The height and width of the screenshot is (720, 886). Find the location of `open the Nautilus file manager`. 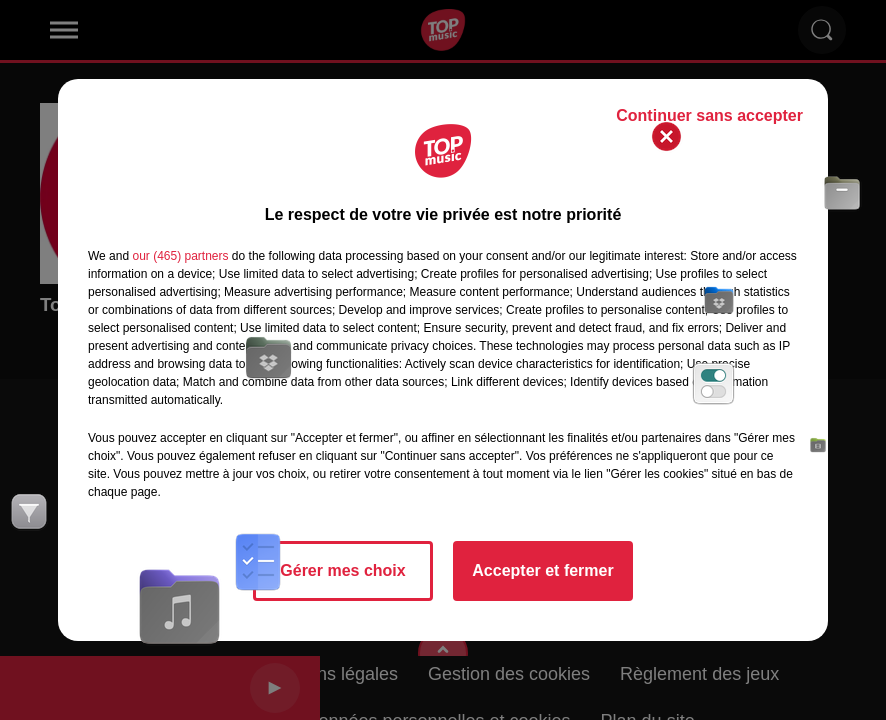

open the Nautilus file manager is located at coordinates (842, 193).